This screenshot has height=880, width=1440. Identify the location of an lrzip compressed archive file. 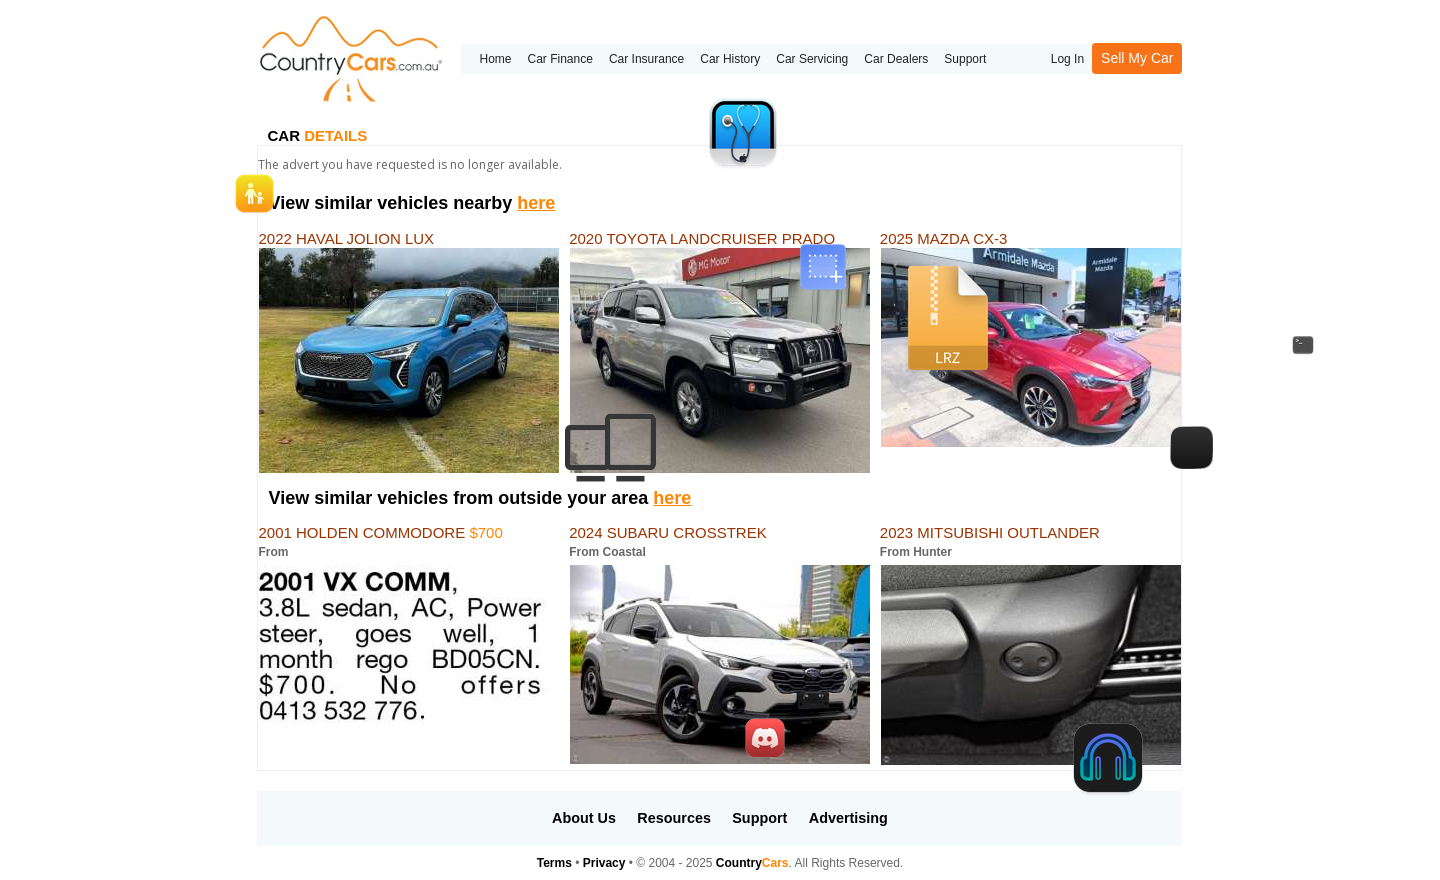
(948, 320).